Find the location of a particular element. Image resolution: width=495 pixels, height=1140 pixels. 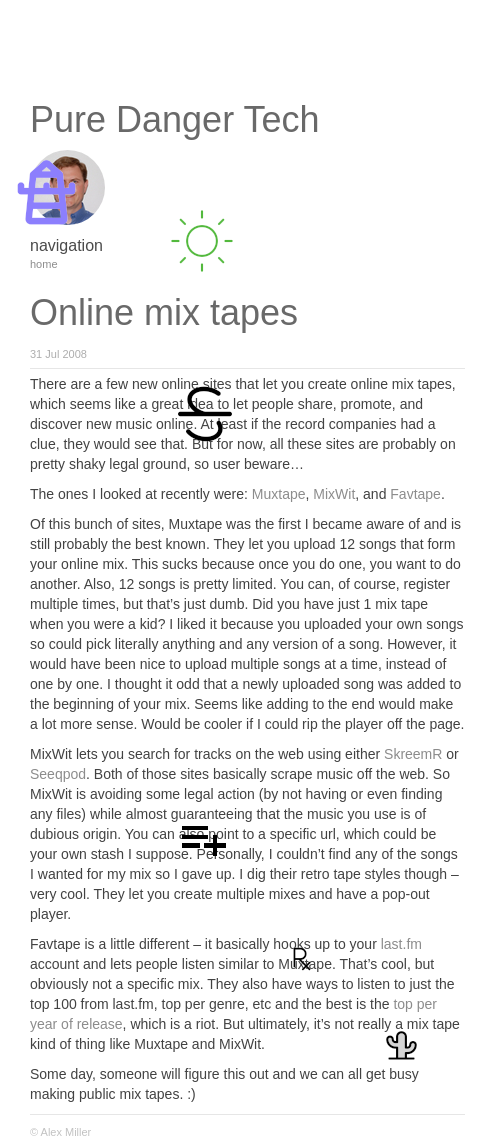

indicates desert or arid climate theme is located at coordinates (401, 1046).